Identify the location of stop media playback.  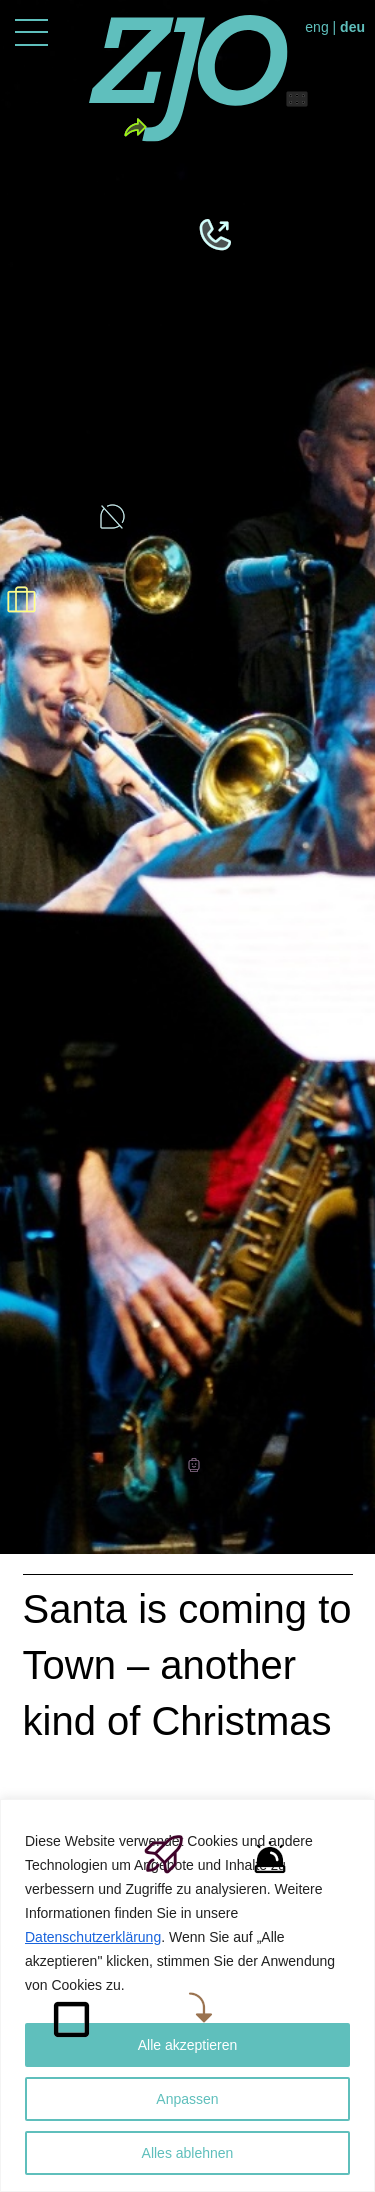
(71, 2019).